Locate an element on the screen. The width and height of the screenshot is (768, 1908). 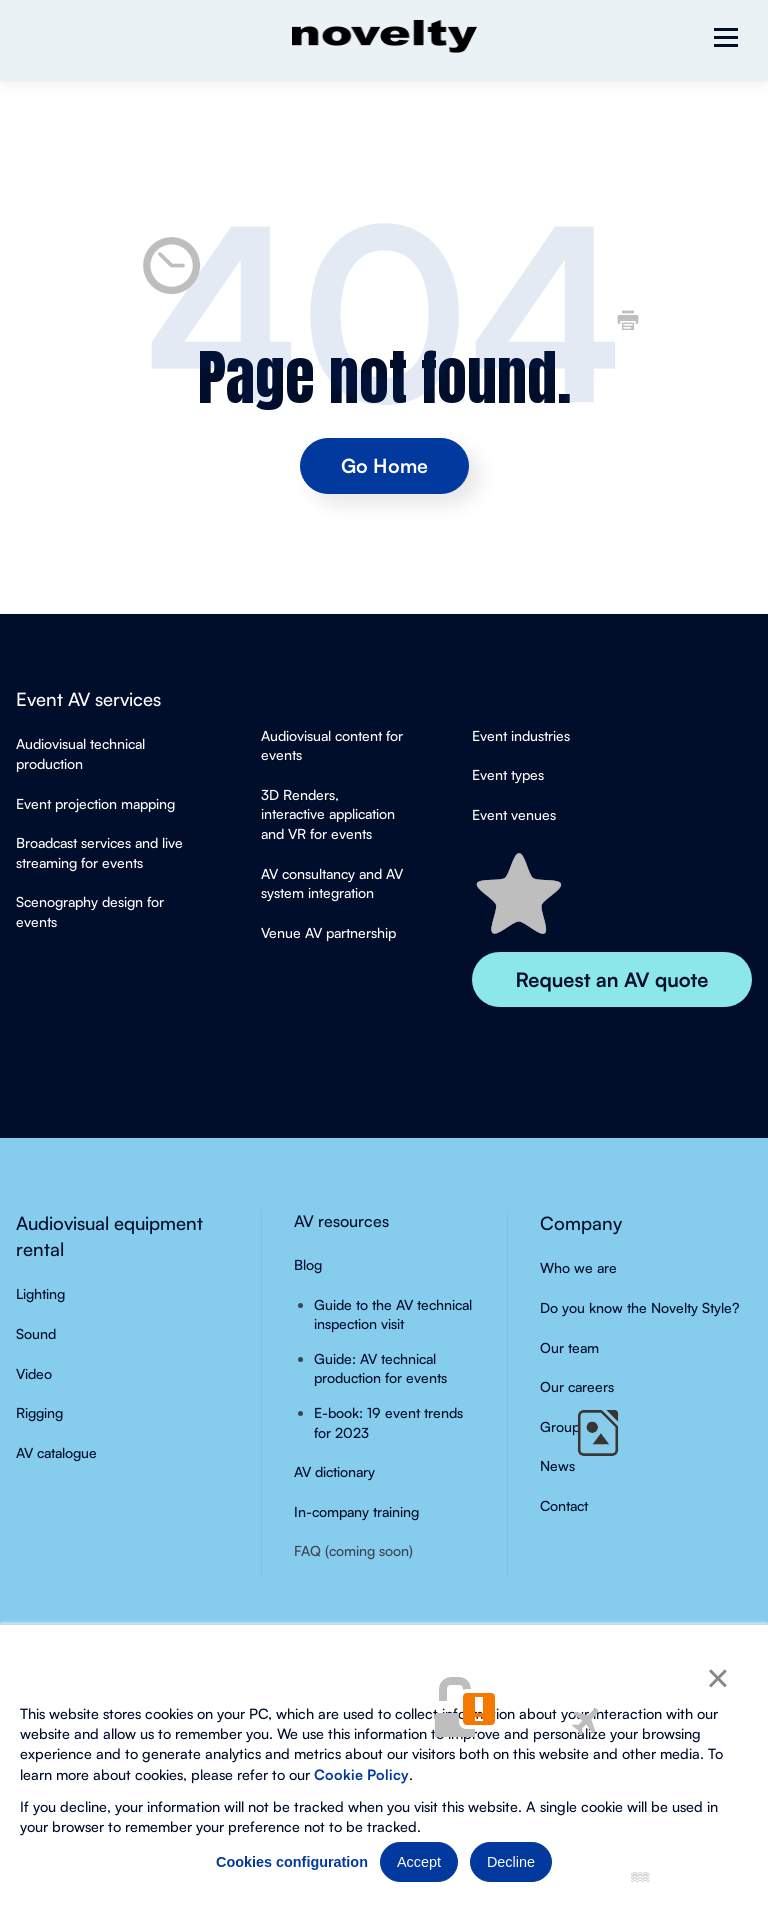
print the current document is located at coordinates (628, 321).